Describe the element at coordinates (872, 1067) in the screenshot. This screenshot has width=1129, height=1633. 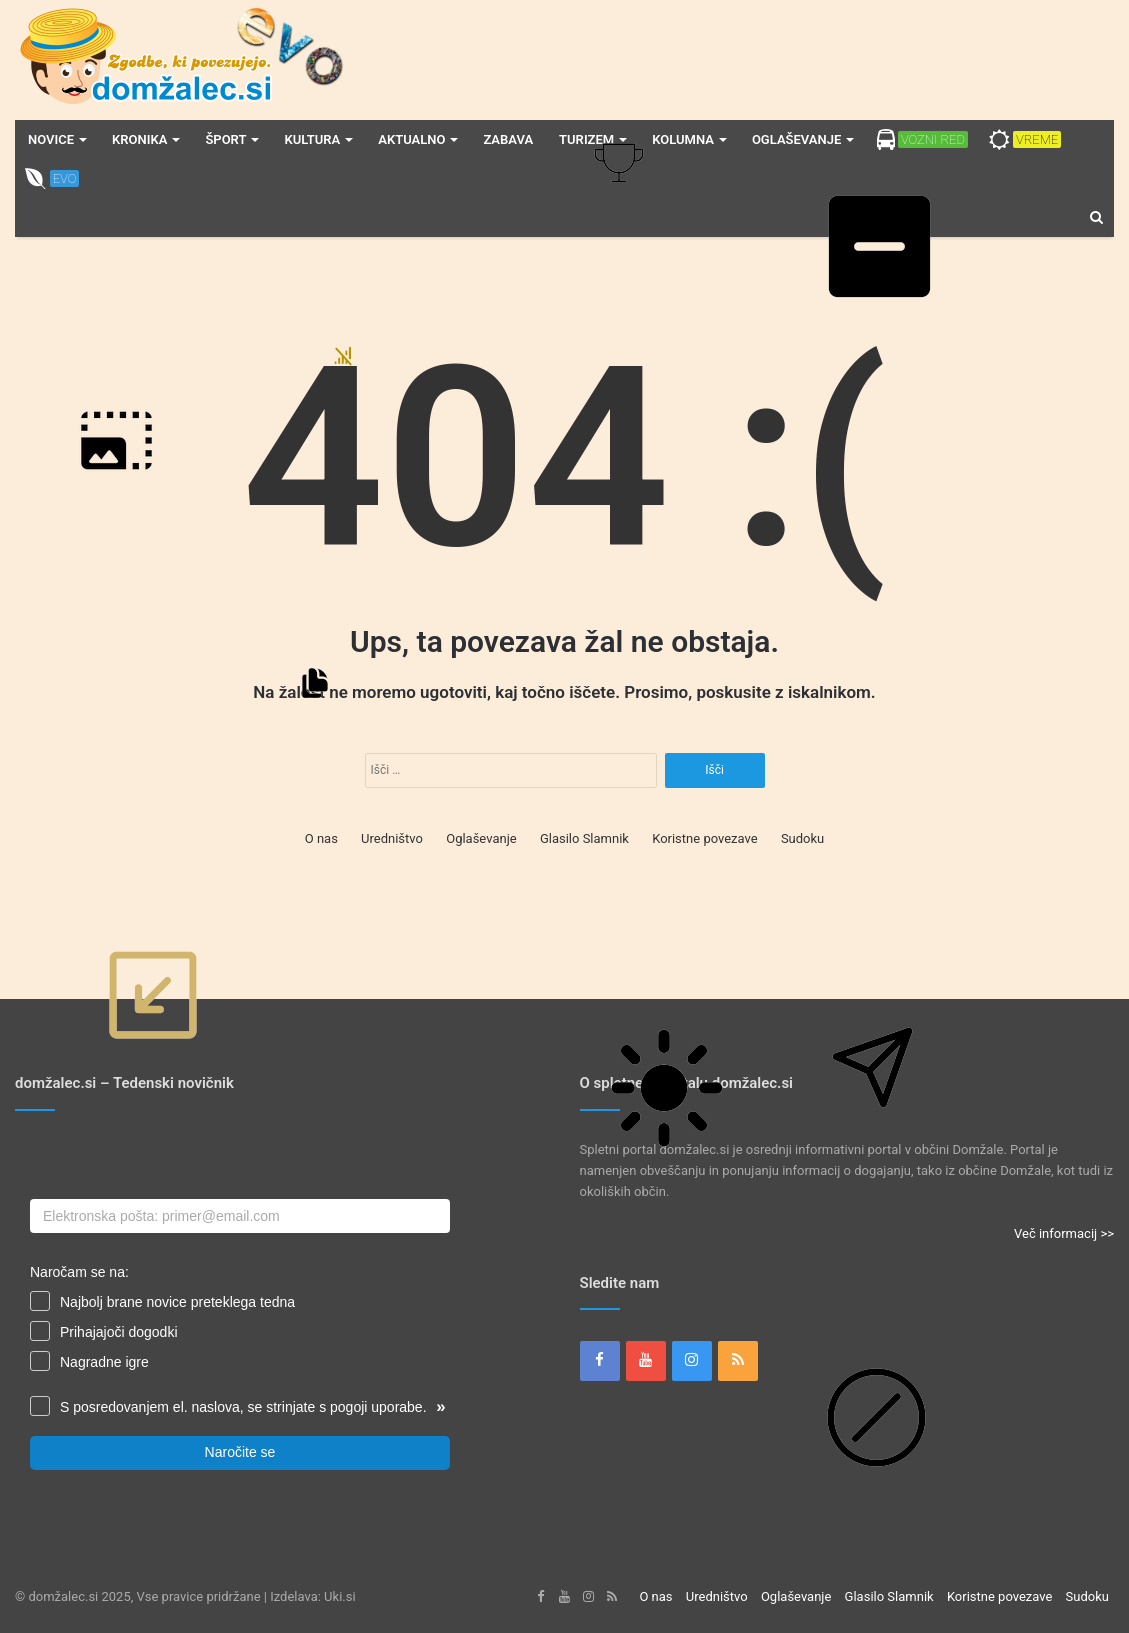
I see `send a message` at that location.